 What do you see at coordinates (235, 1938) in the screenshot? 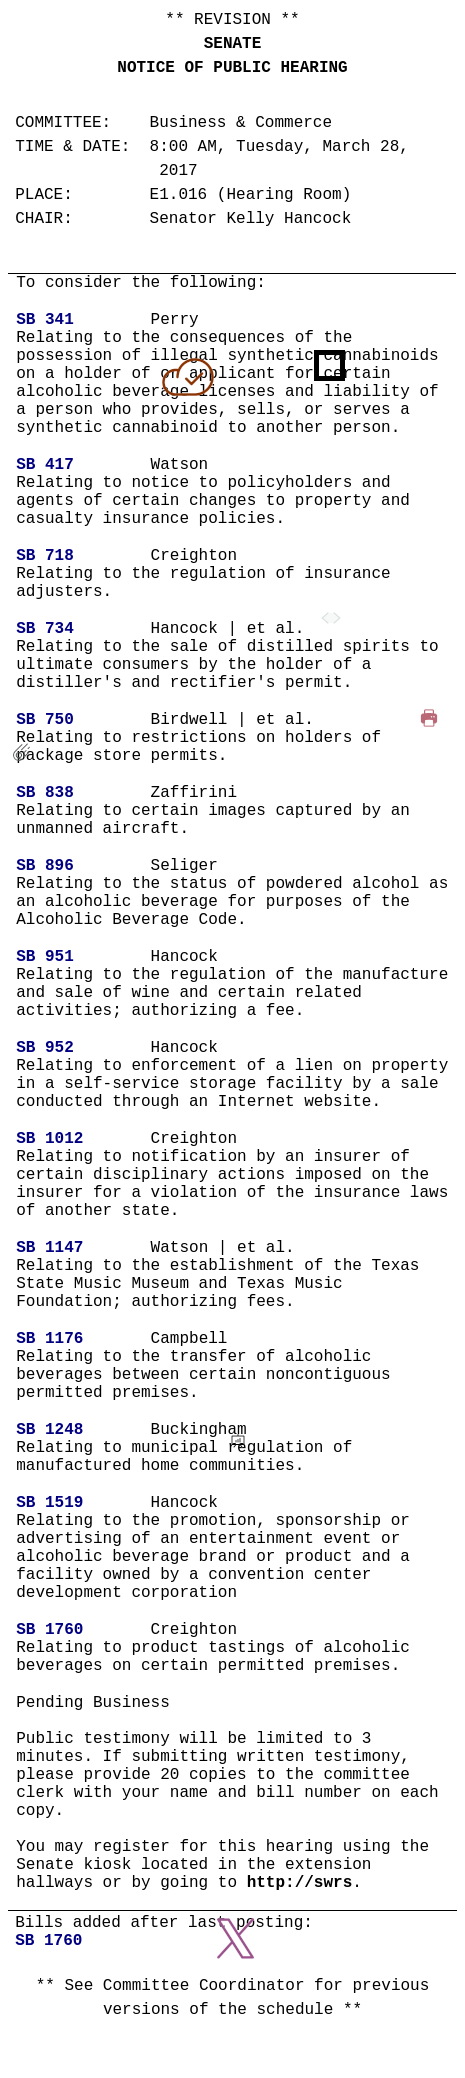
I see `open the X (formerly Twitter) app` at bounding box center [235, 1938].